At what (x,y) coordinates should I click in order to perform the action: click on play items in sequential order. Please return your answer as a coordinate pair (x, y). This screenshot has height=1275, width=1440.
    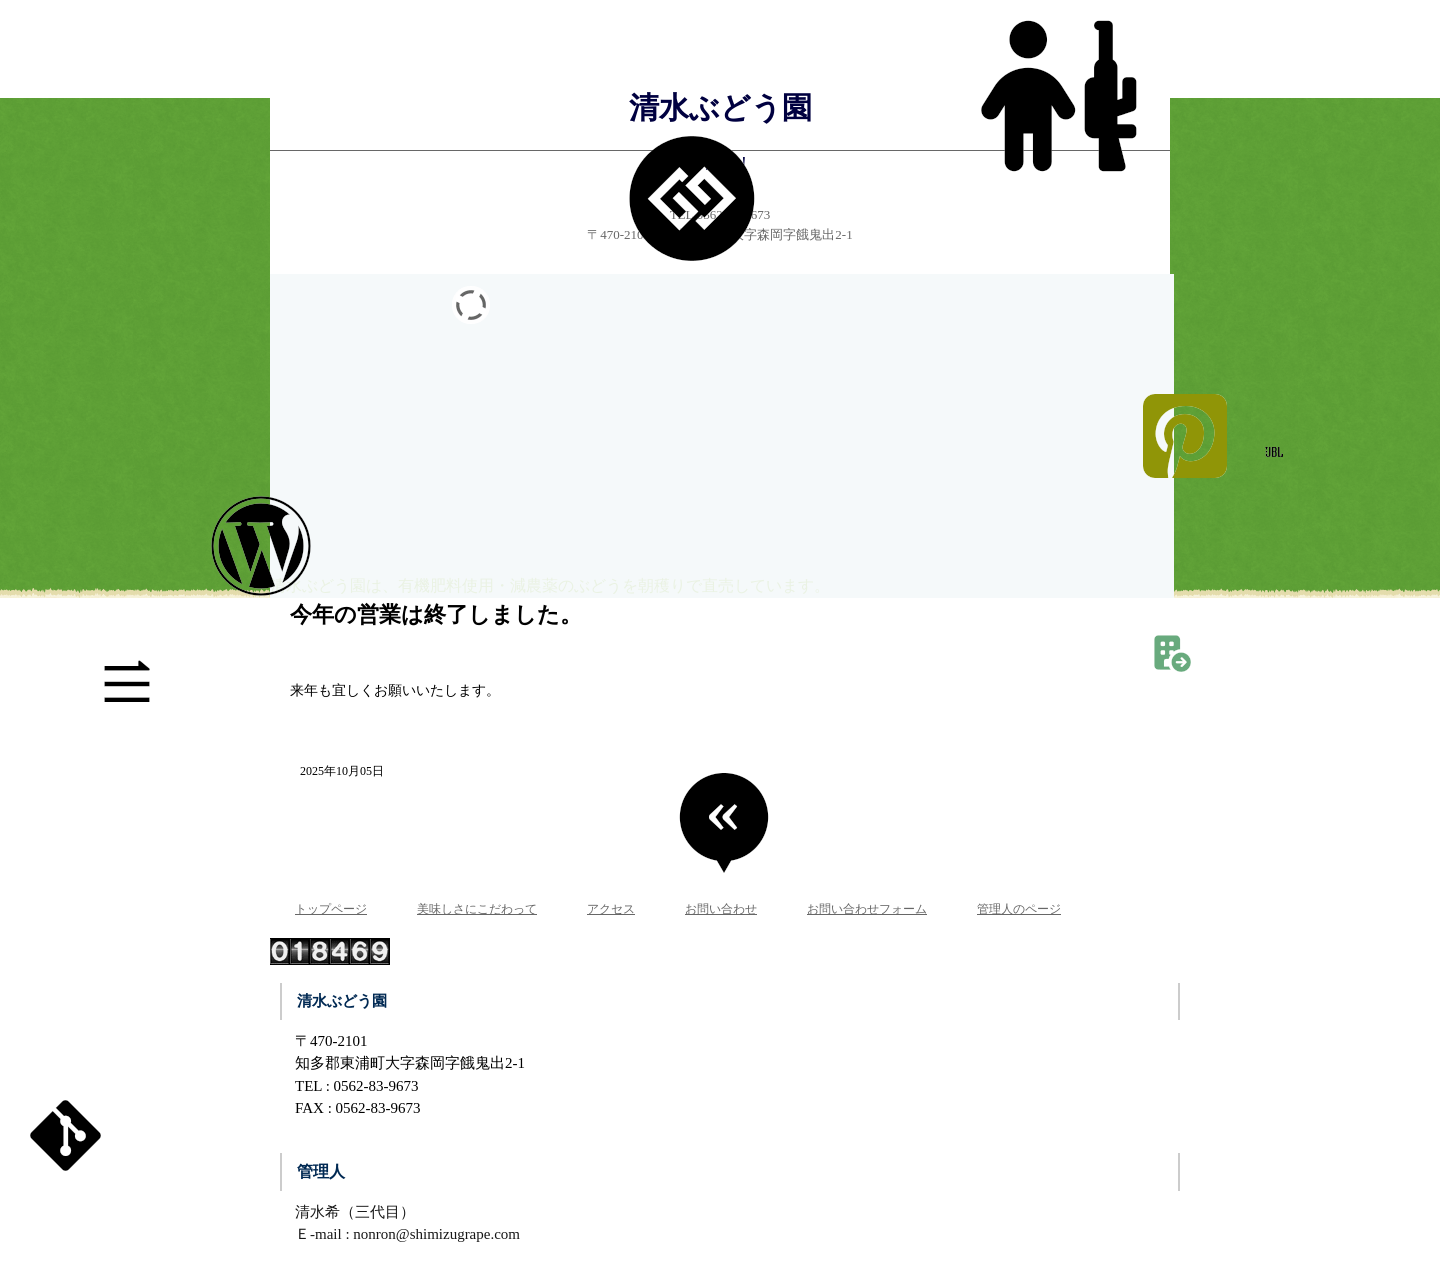
    Looking at the image, I should click on (127, 684).